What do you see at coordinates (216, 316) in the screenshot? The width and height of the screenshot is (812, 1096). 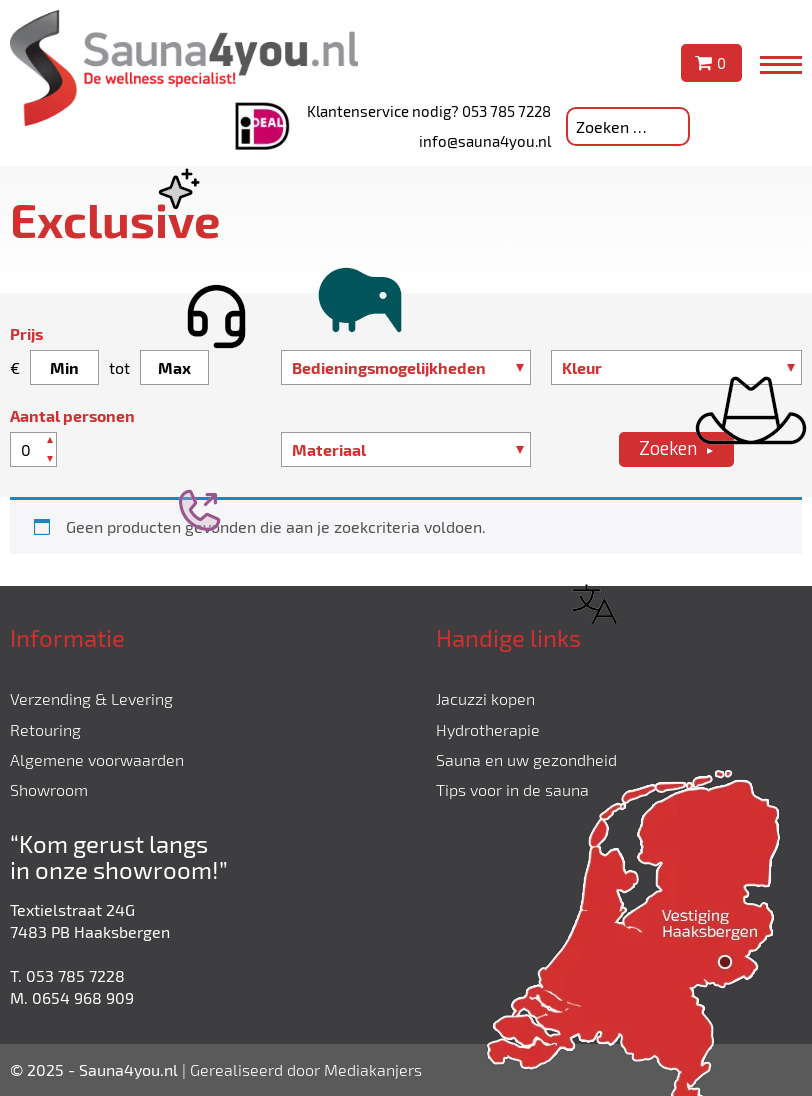 I see `contact customer support` at bounding box center [216, 316].